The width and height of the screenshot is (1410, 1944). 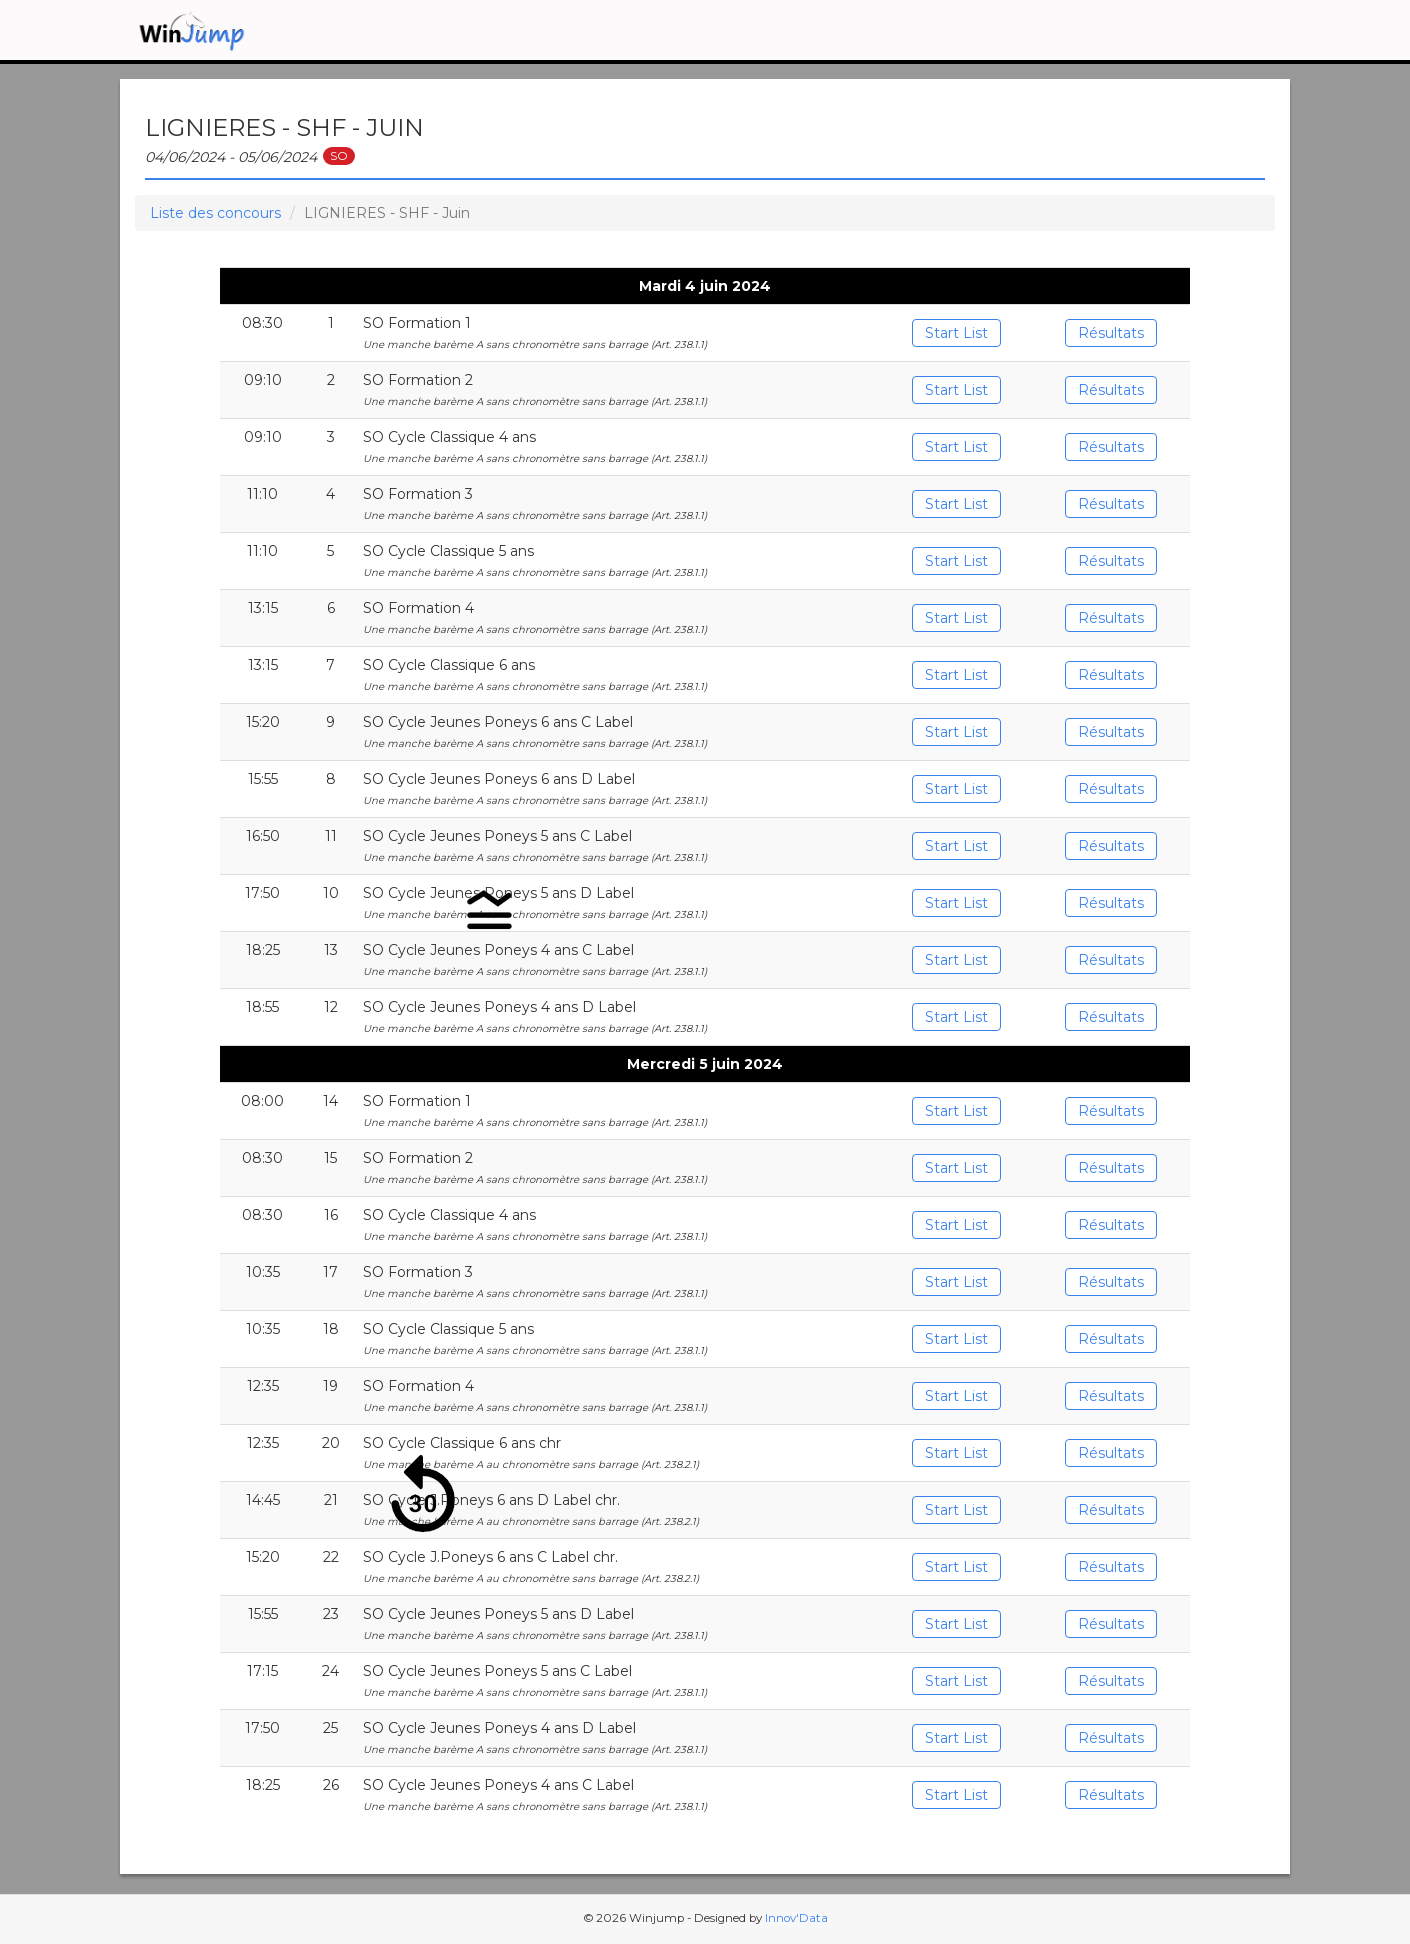 What do you see at coordinates (489, 909) in the screenshot?
I see `toggle chart legend visibility` at bounding box center [489, 909].